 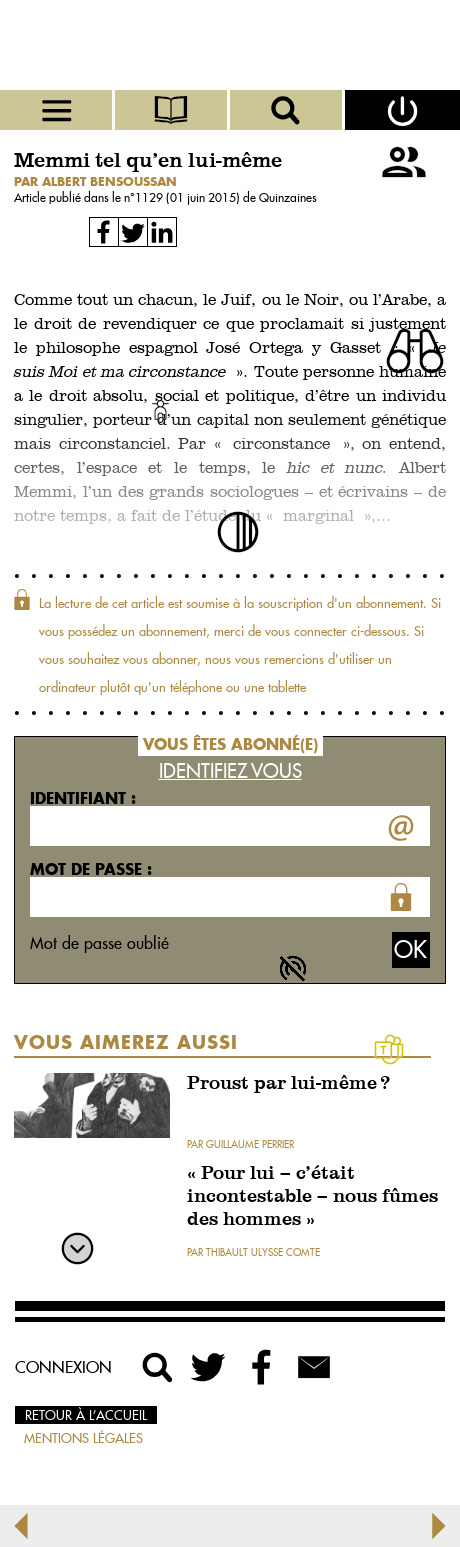 What do you see at coordinates (404, 162) in the screenshot?
I see `view contacts or people list` at bounding box center [404, 162].